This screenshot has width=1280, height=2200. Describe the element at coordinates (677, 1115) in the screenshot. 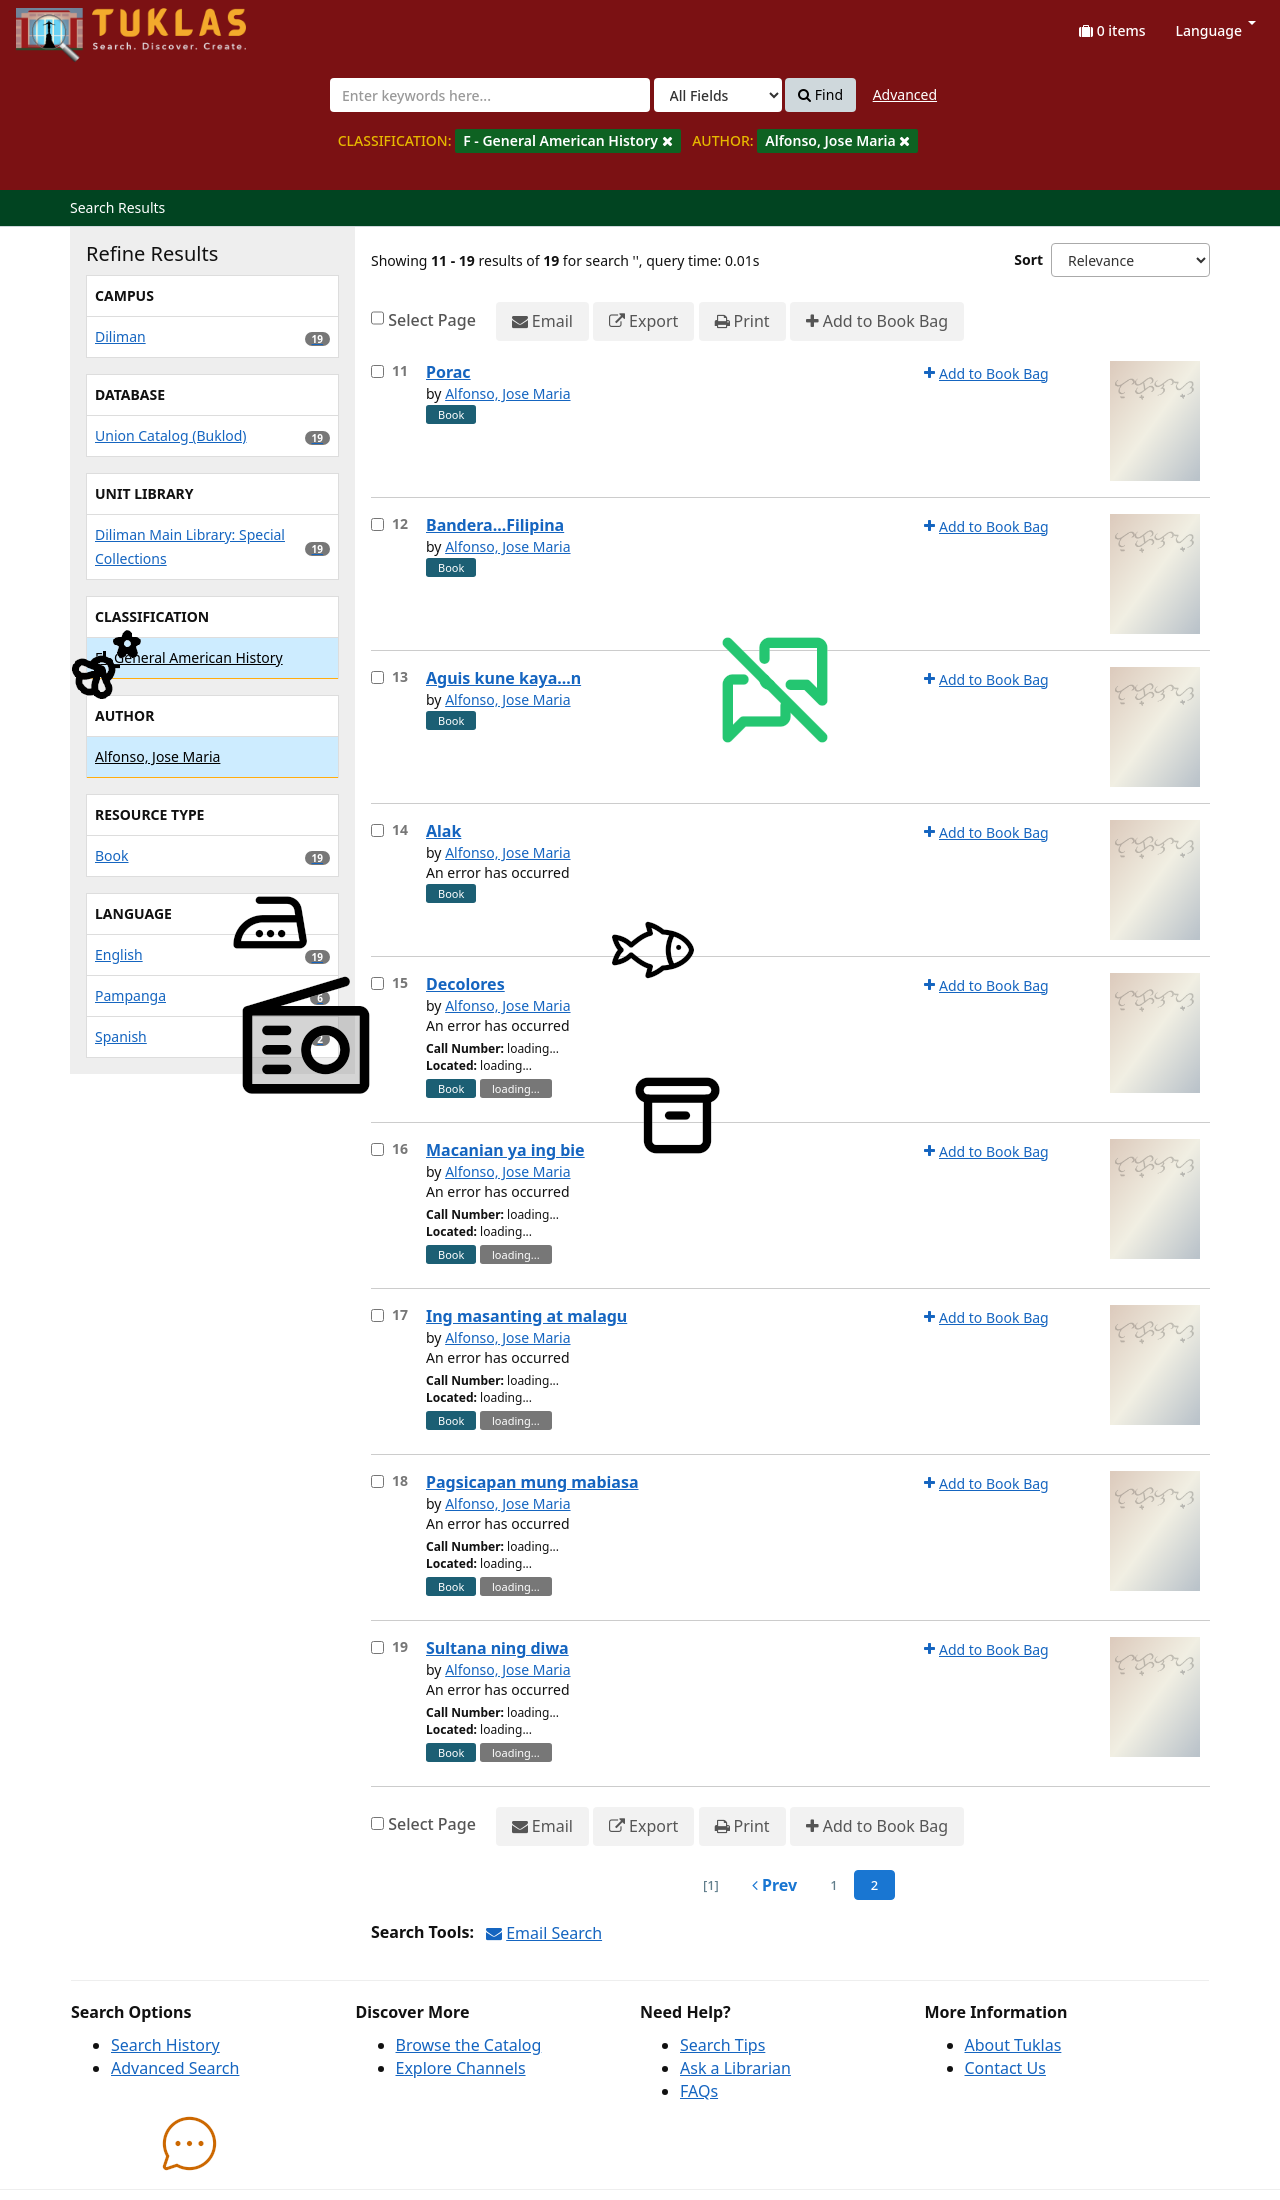

I see `archive this item` at that location.